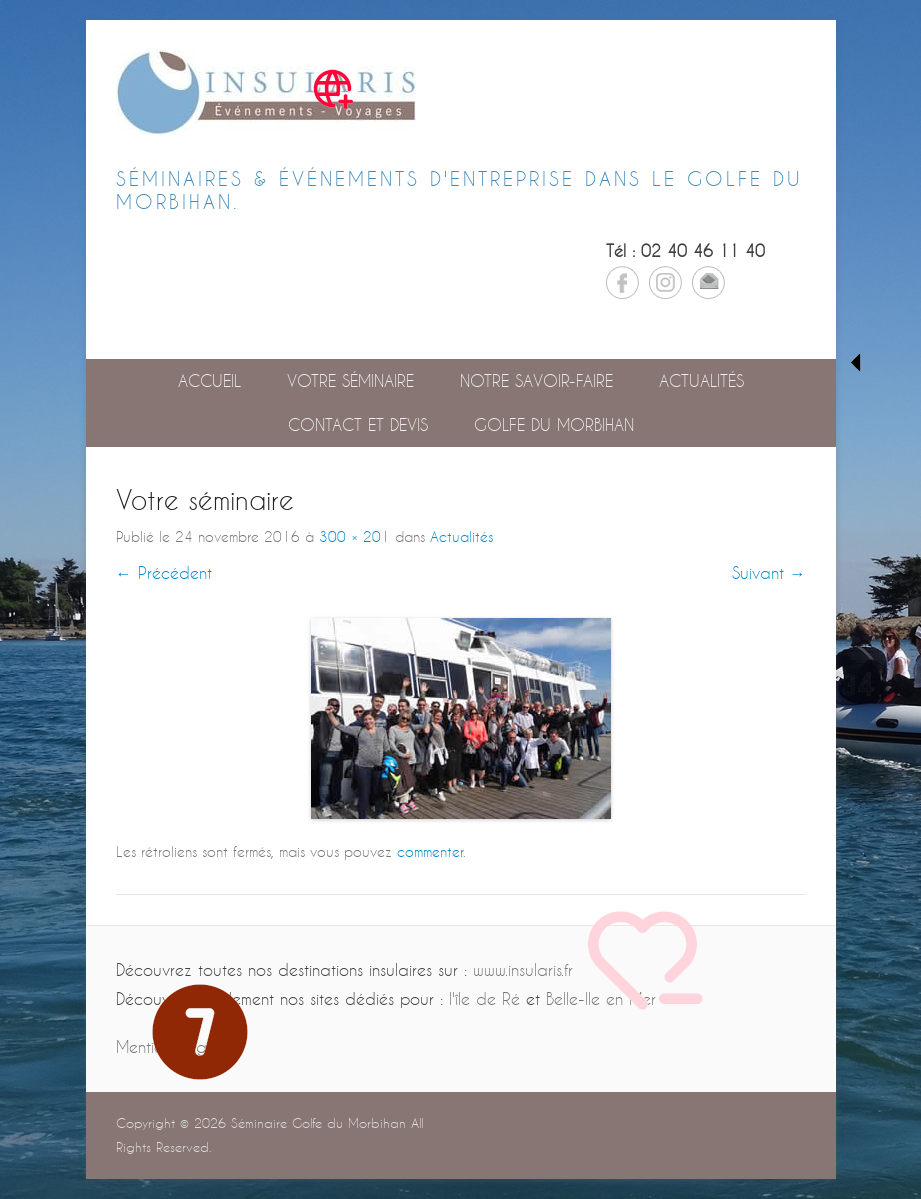 Image resolution: width=921 pixels, height=1199 pixels. I want to click on add a new language or region, so click(332, 88).